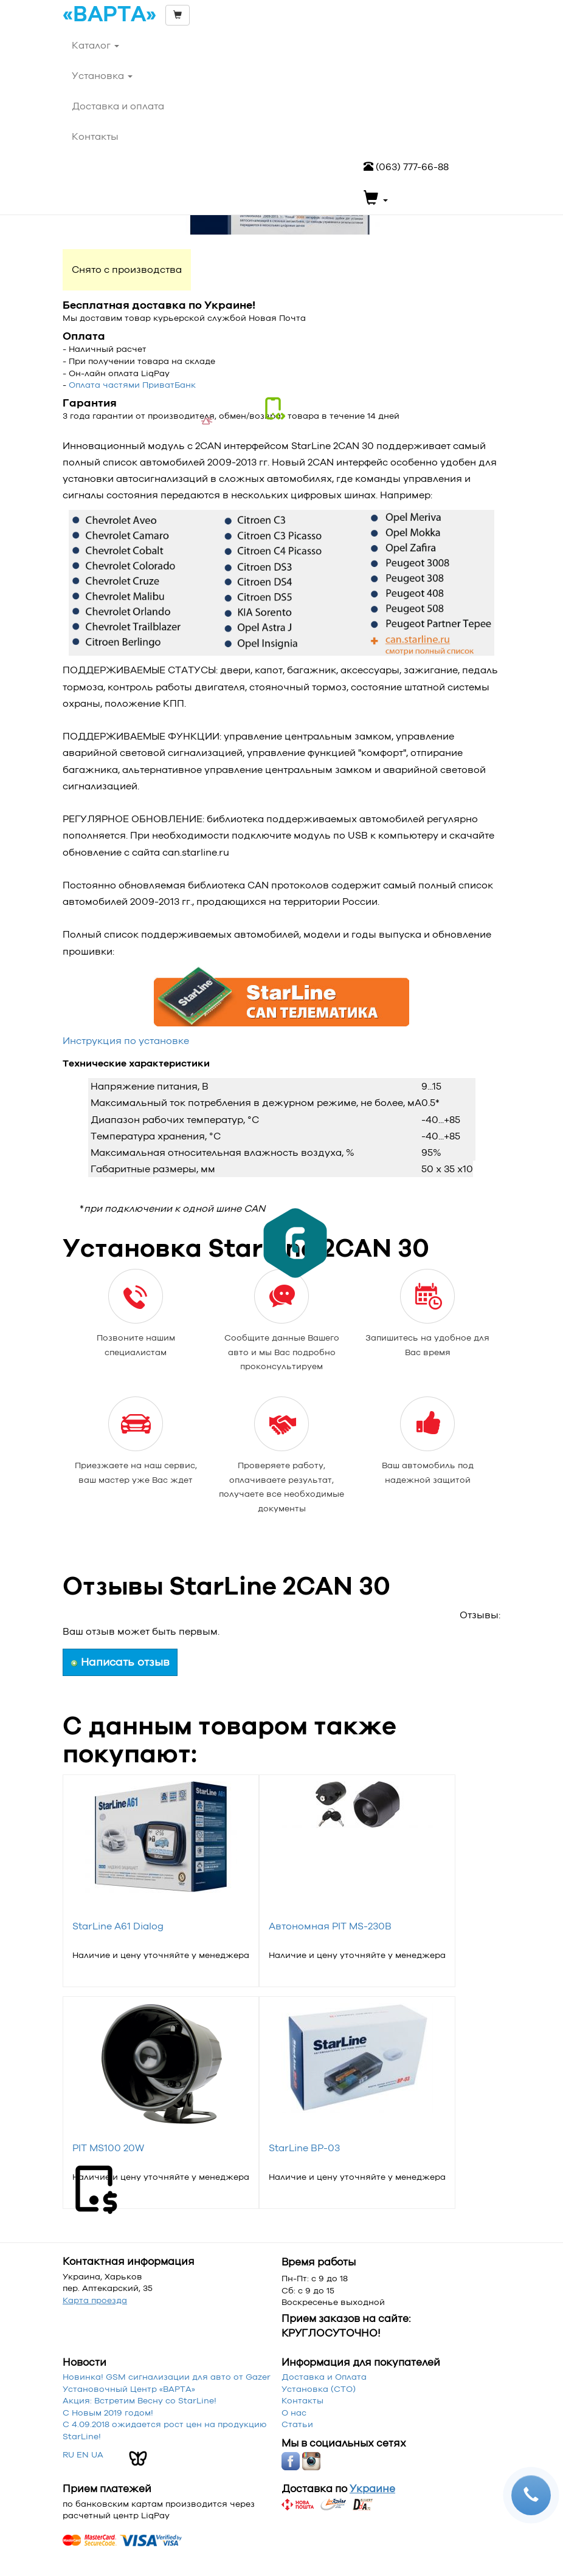  Describe the element at coordinates (295, 1243) in the screenshot. I see `google or g-suite related service` at that location.